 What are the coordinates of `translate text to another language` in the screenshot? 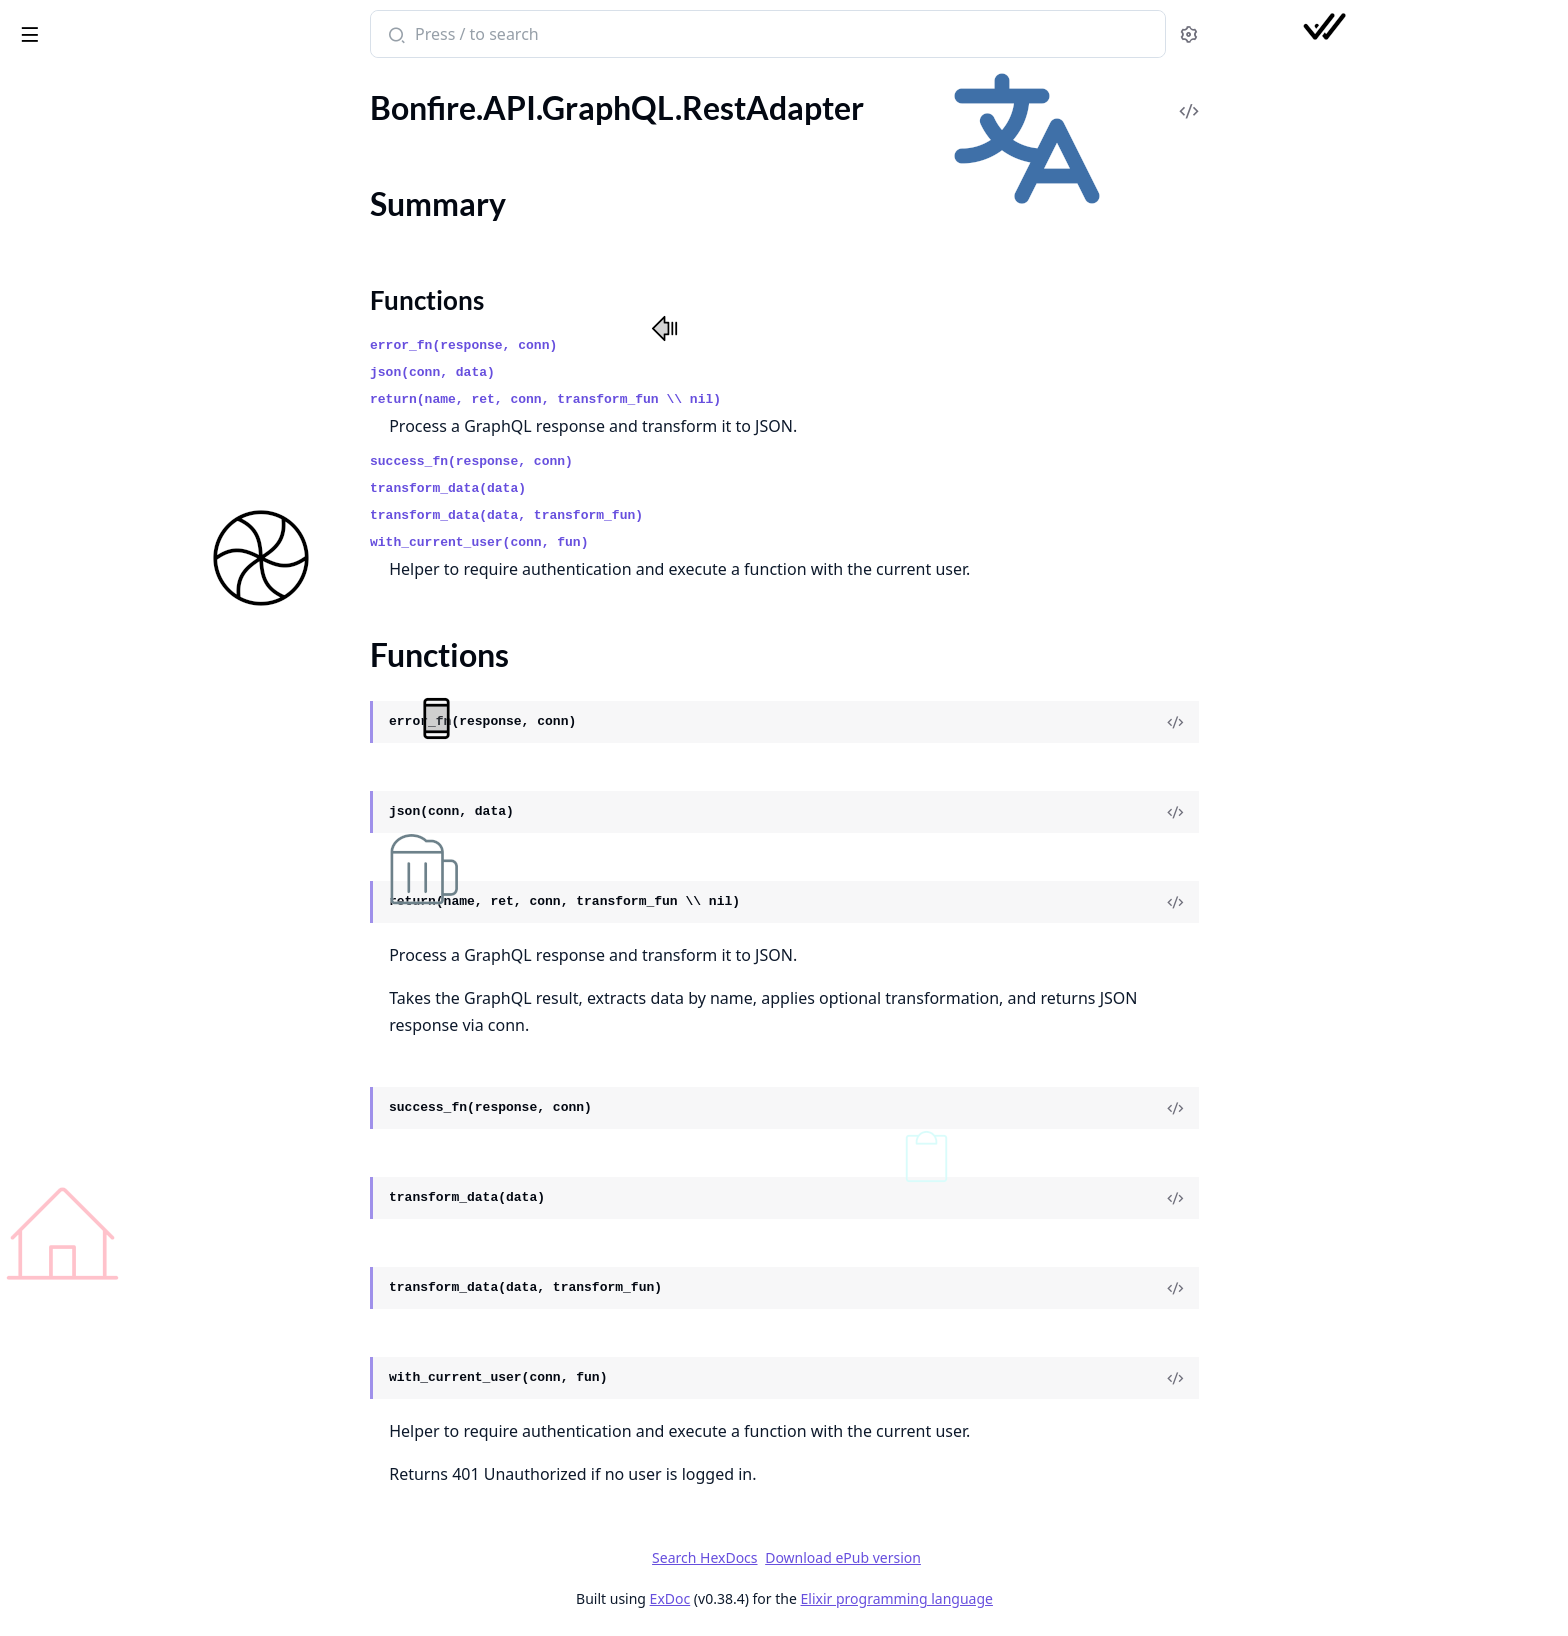 It's located at (1022, 141).